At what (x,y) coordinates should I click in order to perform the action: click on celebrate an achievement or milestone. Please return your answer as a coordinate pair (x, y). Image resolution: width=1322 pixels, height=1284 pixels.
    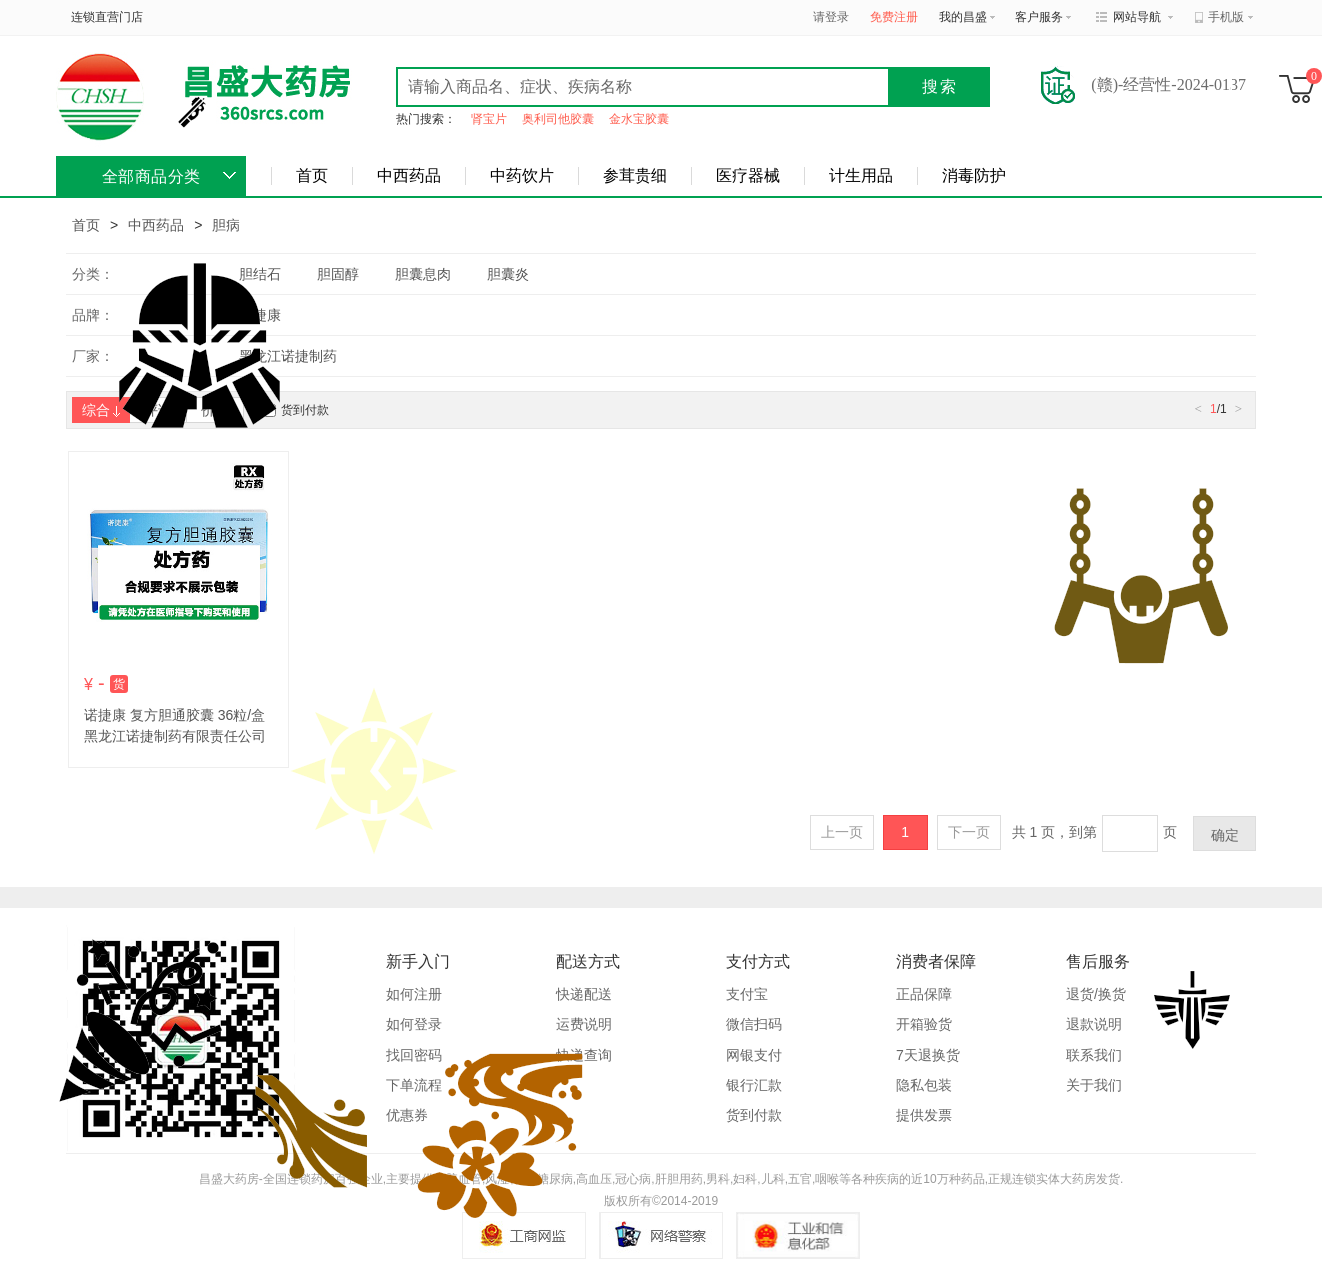
    Looking at the image, I should click on (139, 1021).